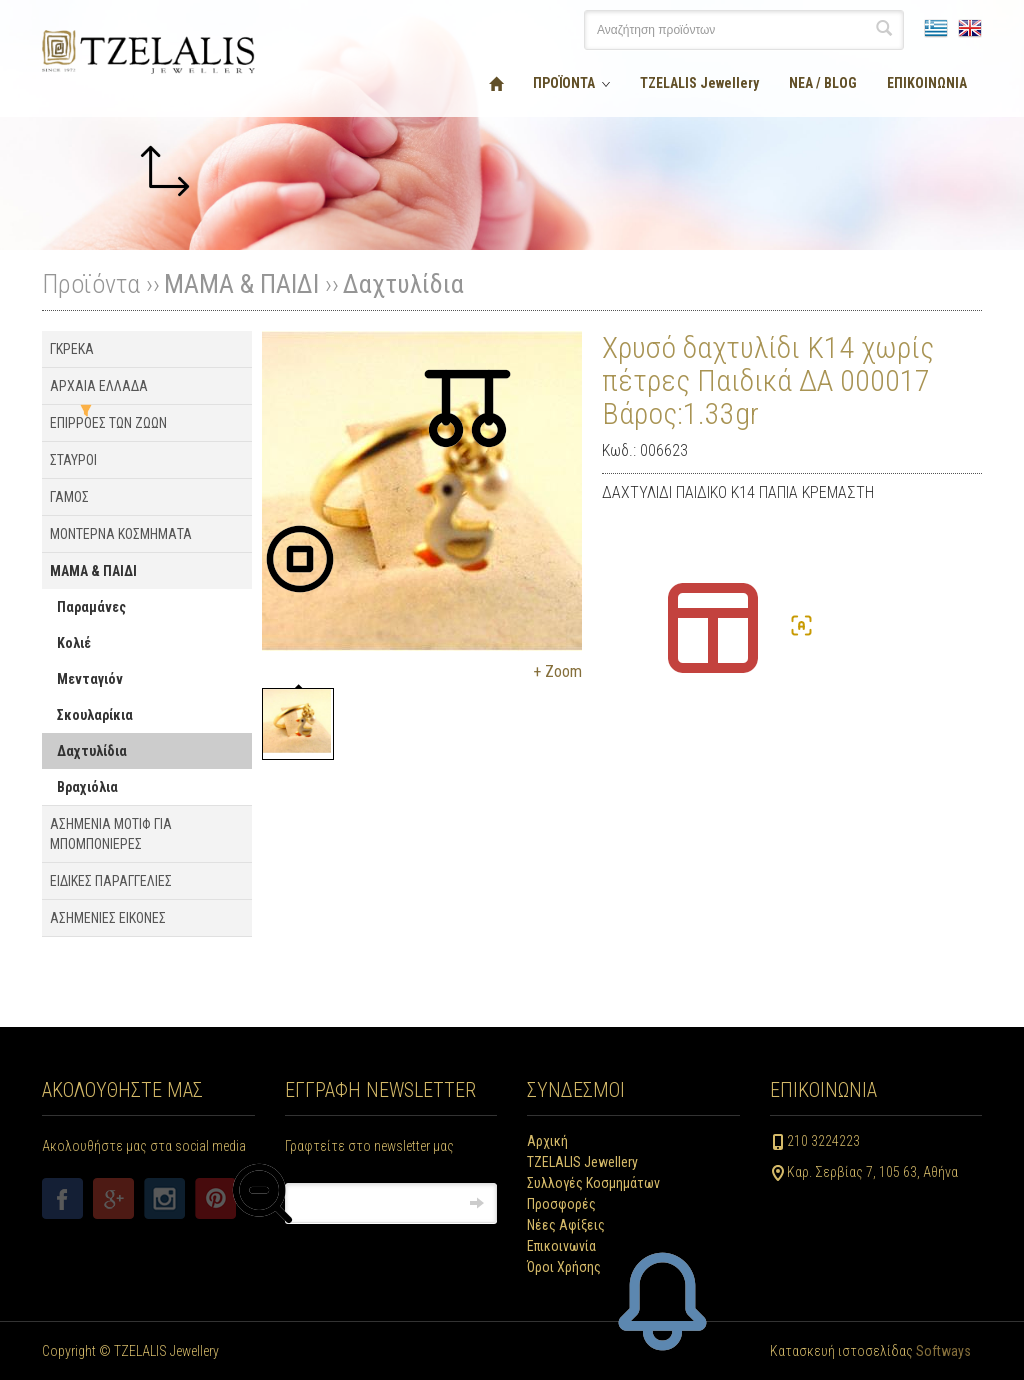 This screenshot has height=1380, width=1024. What do you see at coordinates (262, 1193) in the screenshot?
I see `zoom out of the current view` at bounding box center [262, 1193].